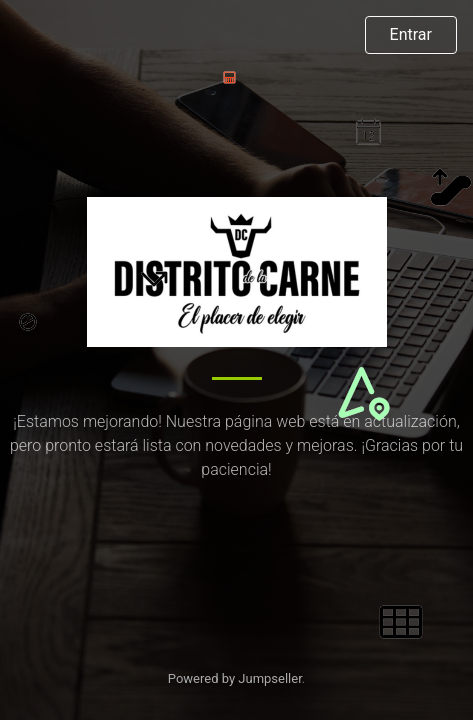  I want to click on switch to grid view layout, so click(401, 622).